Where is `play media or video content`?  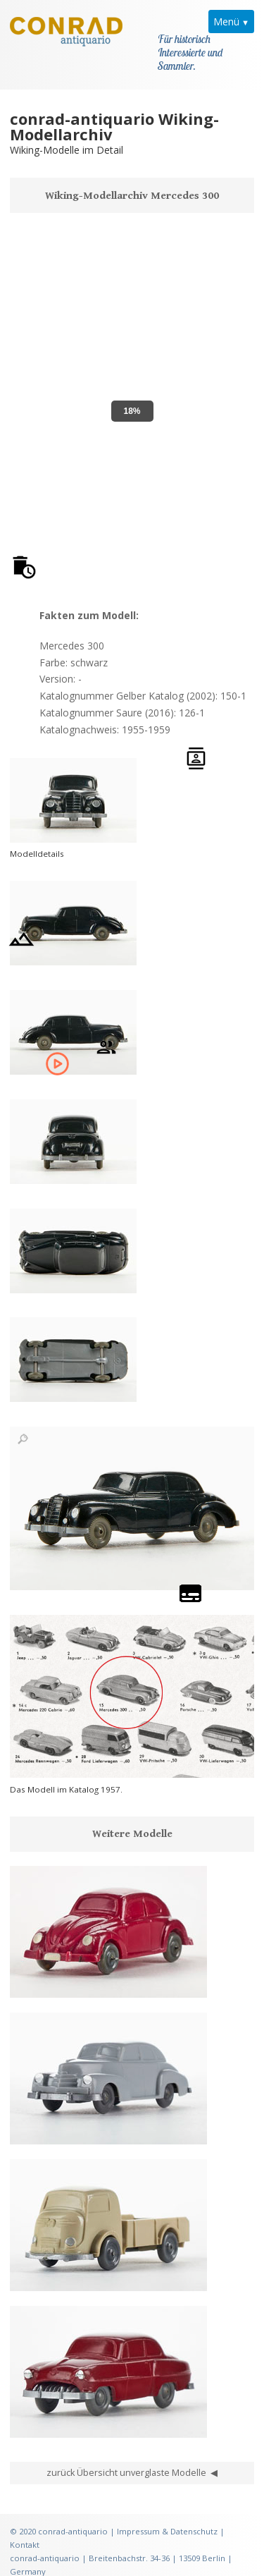 play media or video content is located at coordinates (57, 1063).